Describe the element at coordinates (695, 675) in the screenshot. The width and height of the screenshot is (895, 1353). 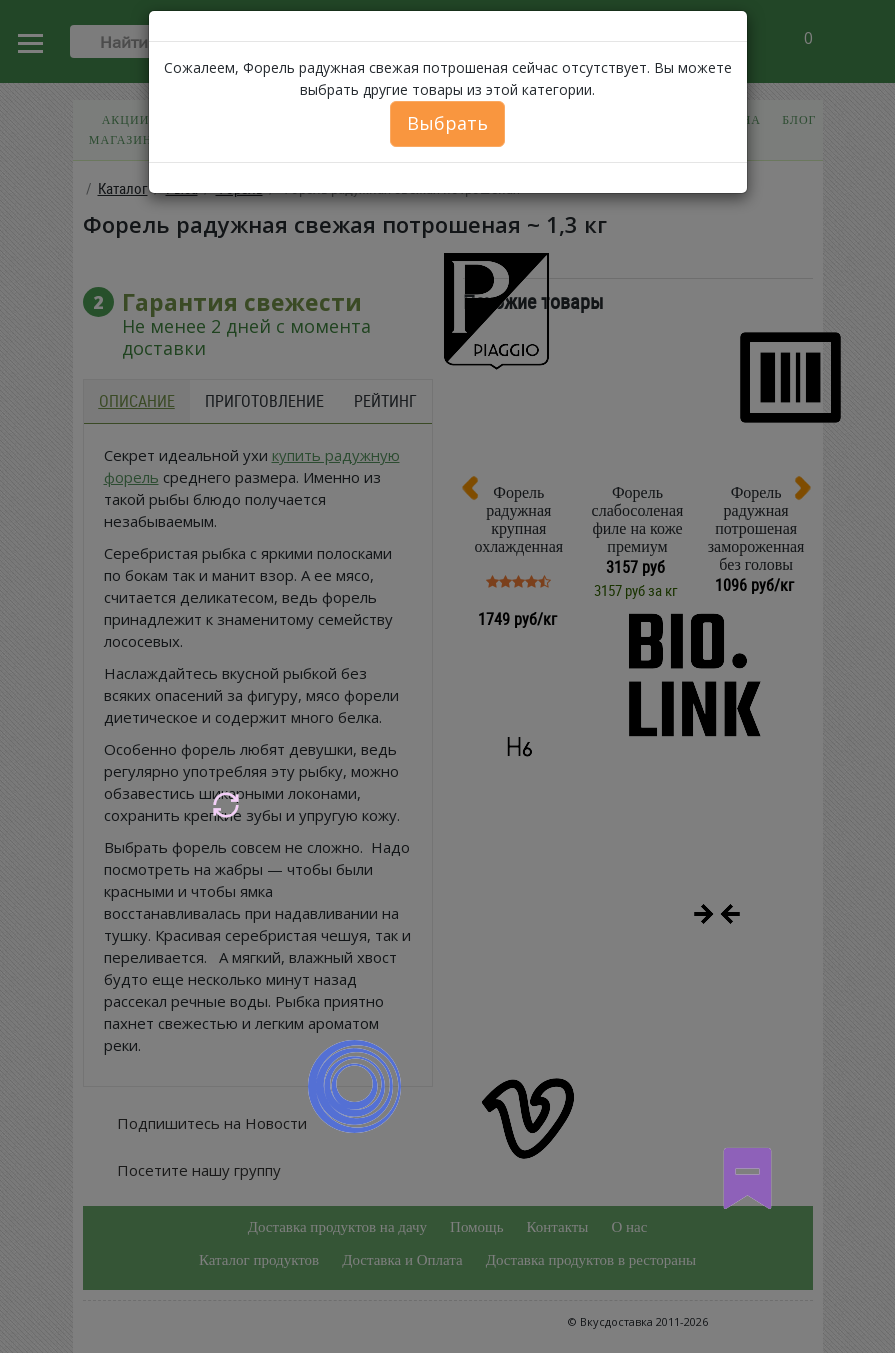
I see `link to biolink profile` at that location.